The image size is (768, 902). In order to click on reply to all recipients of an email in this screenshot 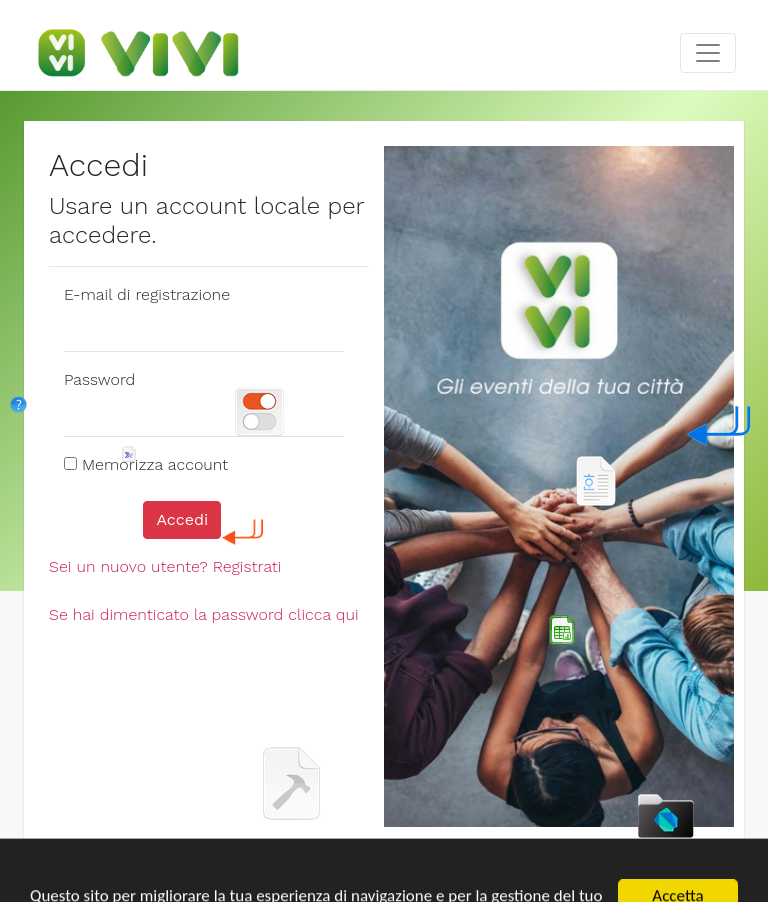, I will do `click(717, 425)`.